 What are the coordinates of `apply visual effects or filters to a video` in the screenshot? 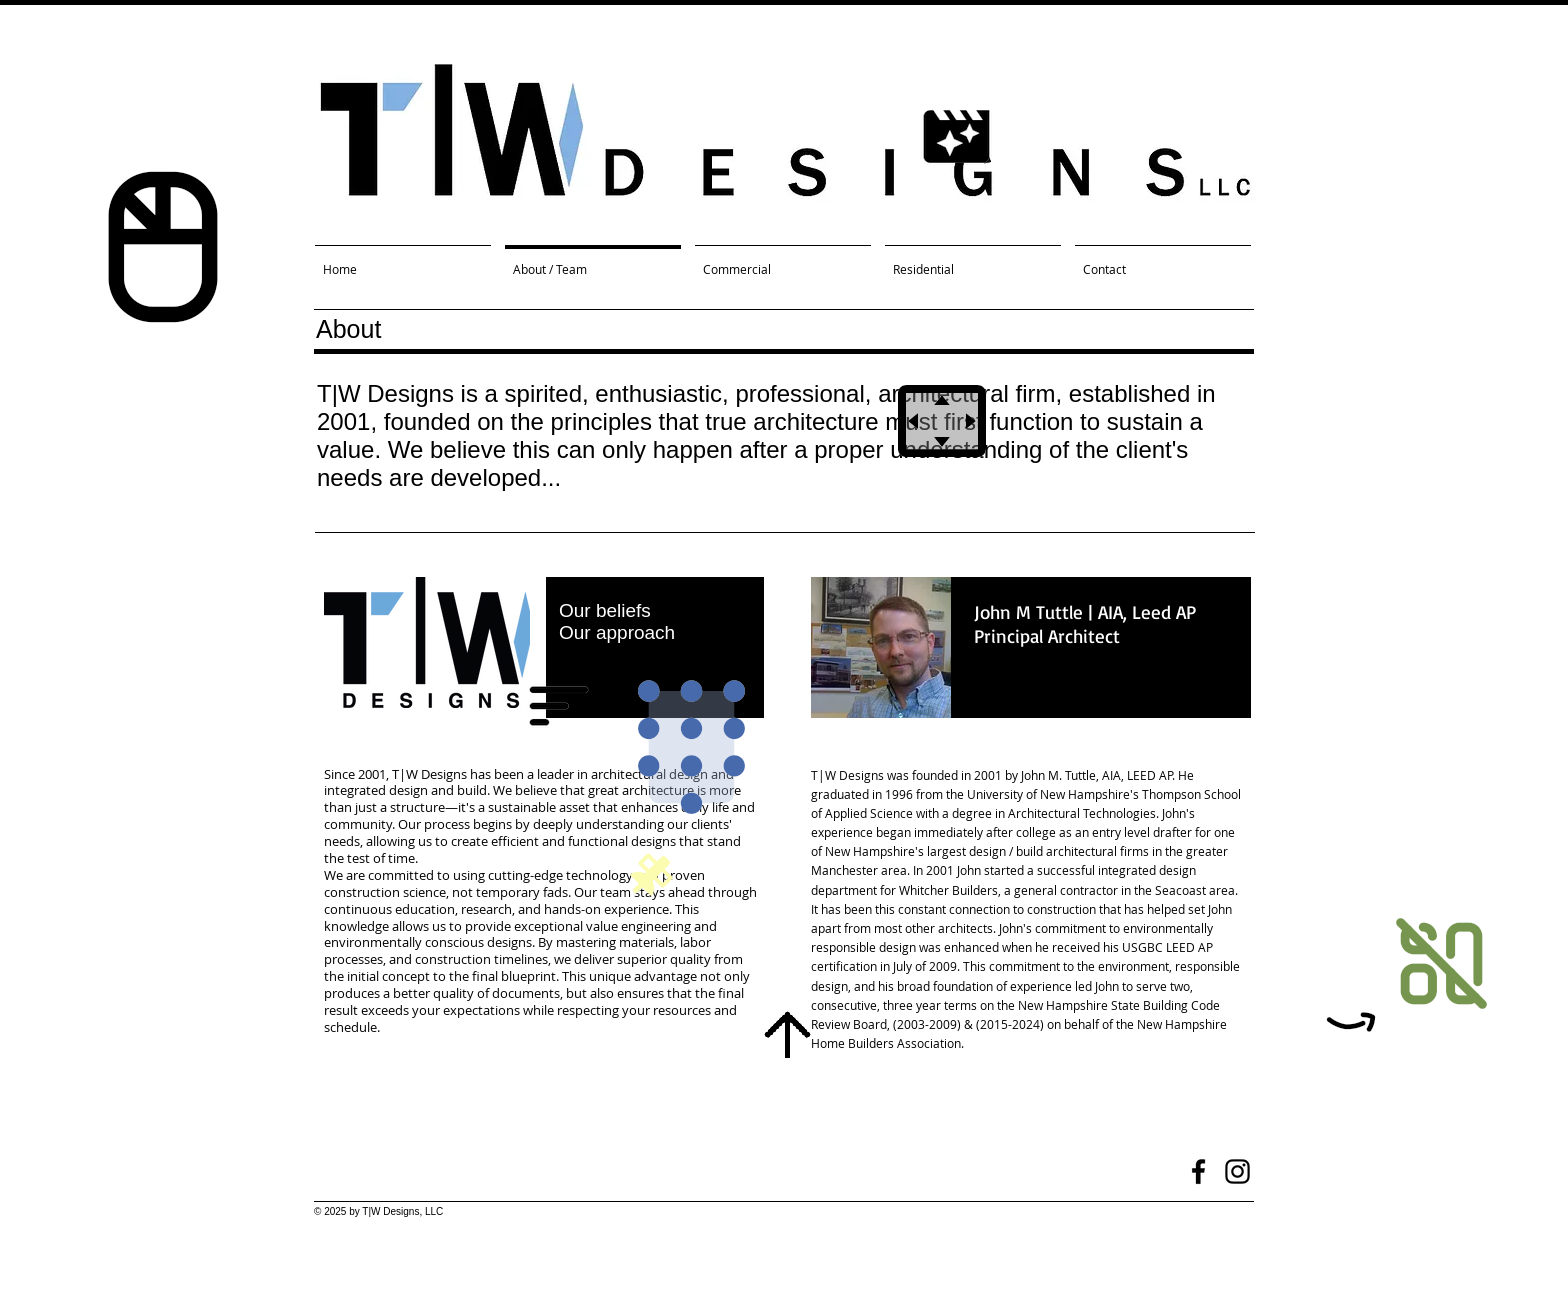 It's located at (956, 136).